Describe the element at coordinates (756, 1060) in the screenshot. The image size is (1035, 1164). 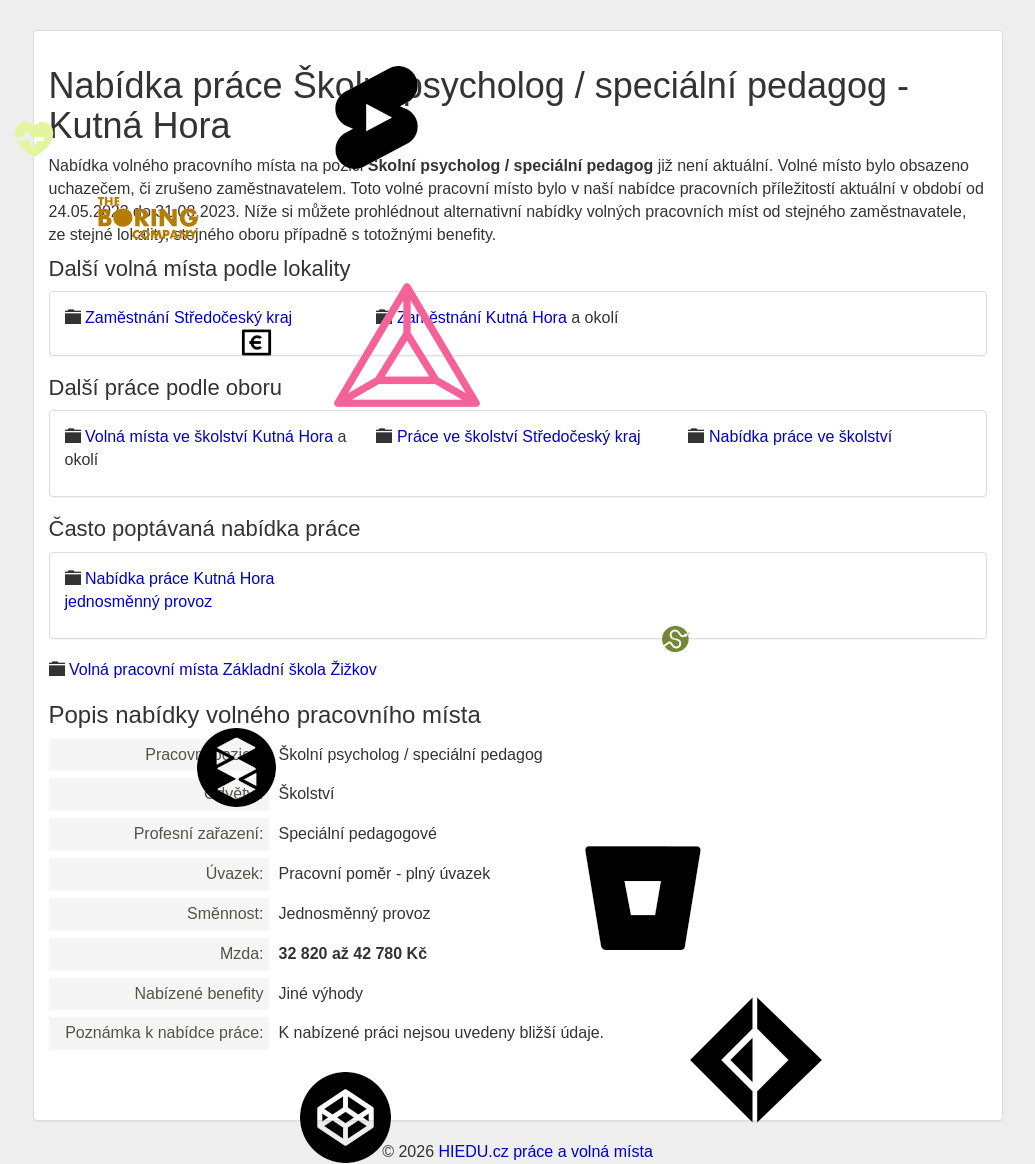
I see `indicates code written in F# programming language` at that location.